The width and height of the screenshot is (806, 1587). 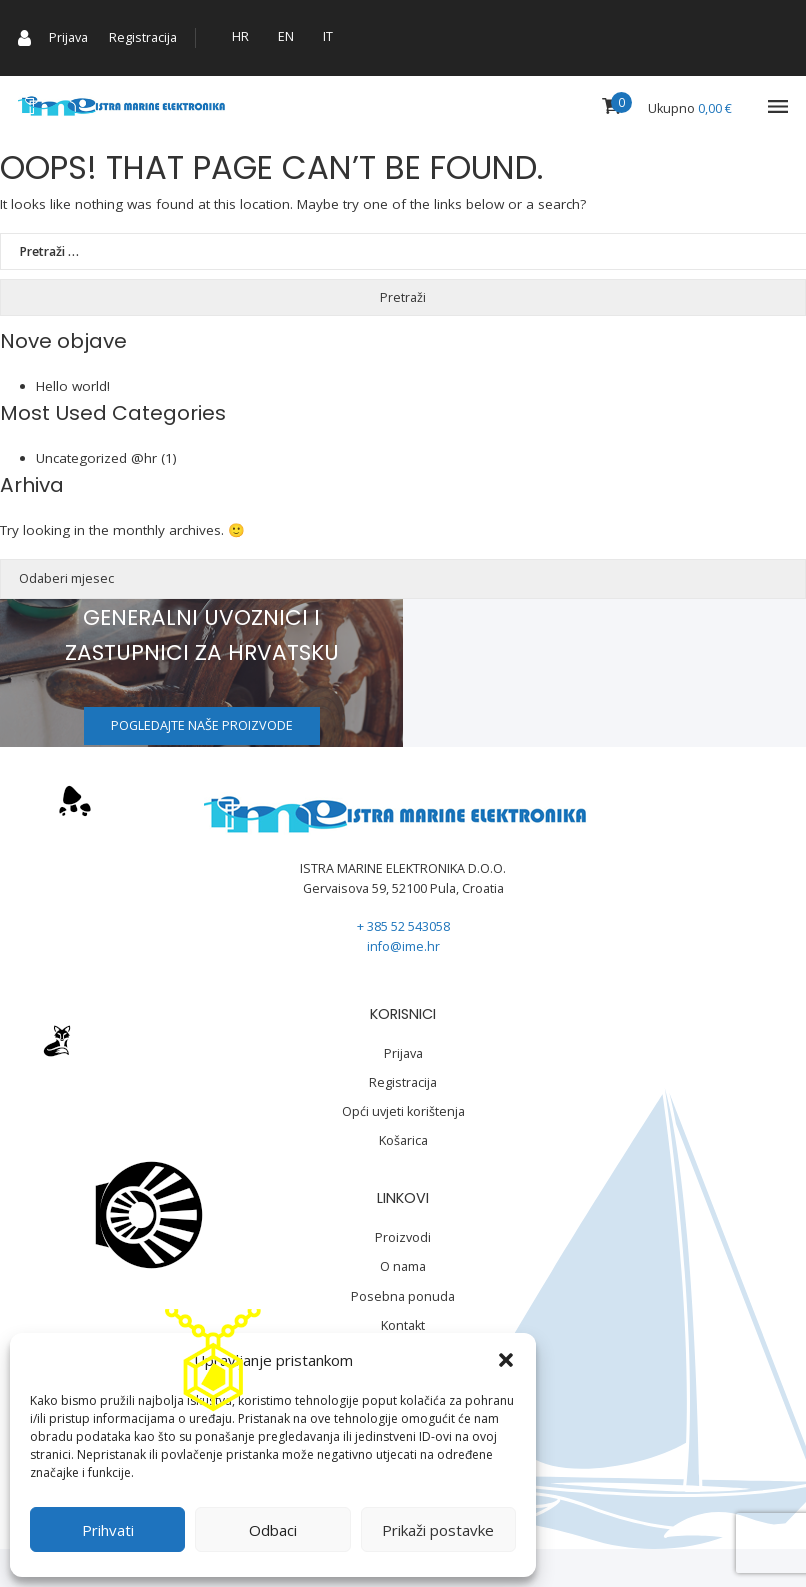 I want to click on fox character or avatar icon, so click(x=57, y=1041).